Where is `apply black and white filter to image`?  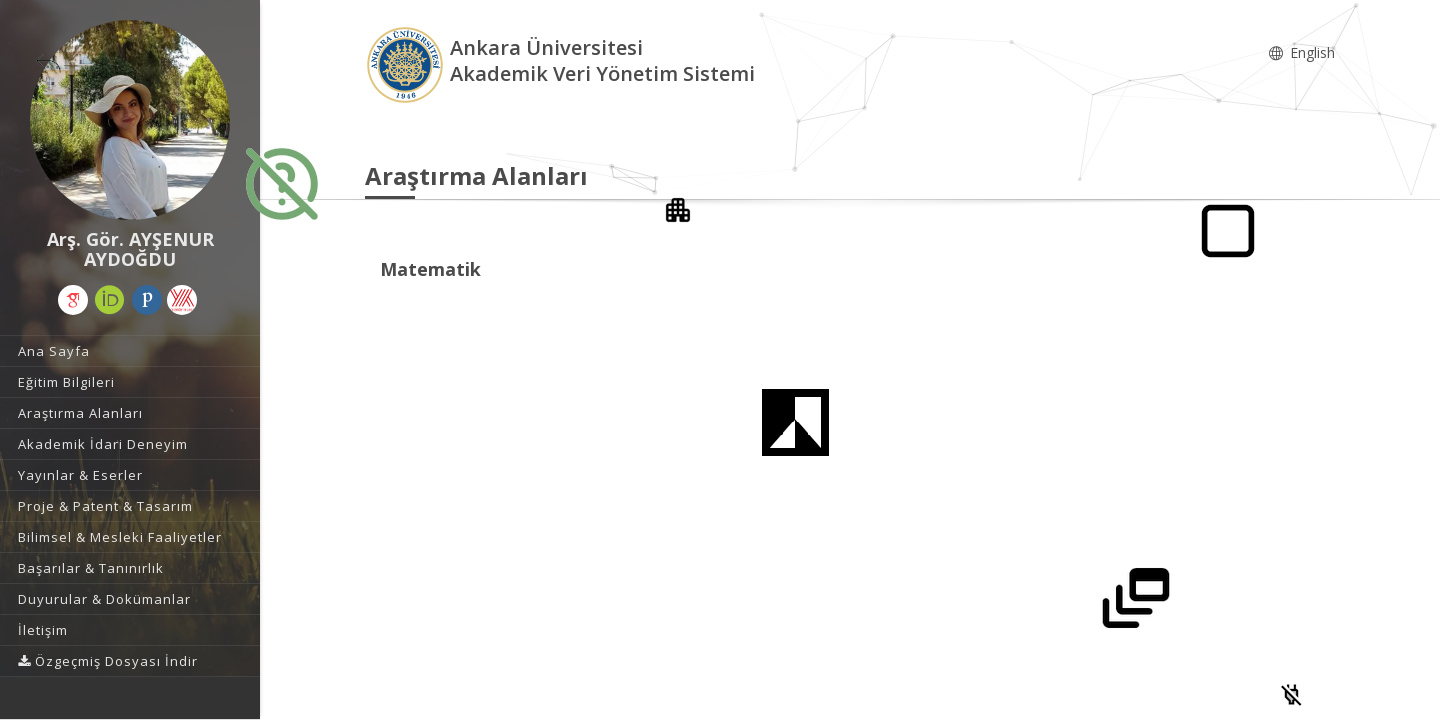
apply black and white filter to image is located at coordinates (795, 422).